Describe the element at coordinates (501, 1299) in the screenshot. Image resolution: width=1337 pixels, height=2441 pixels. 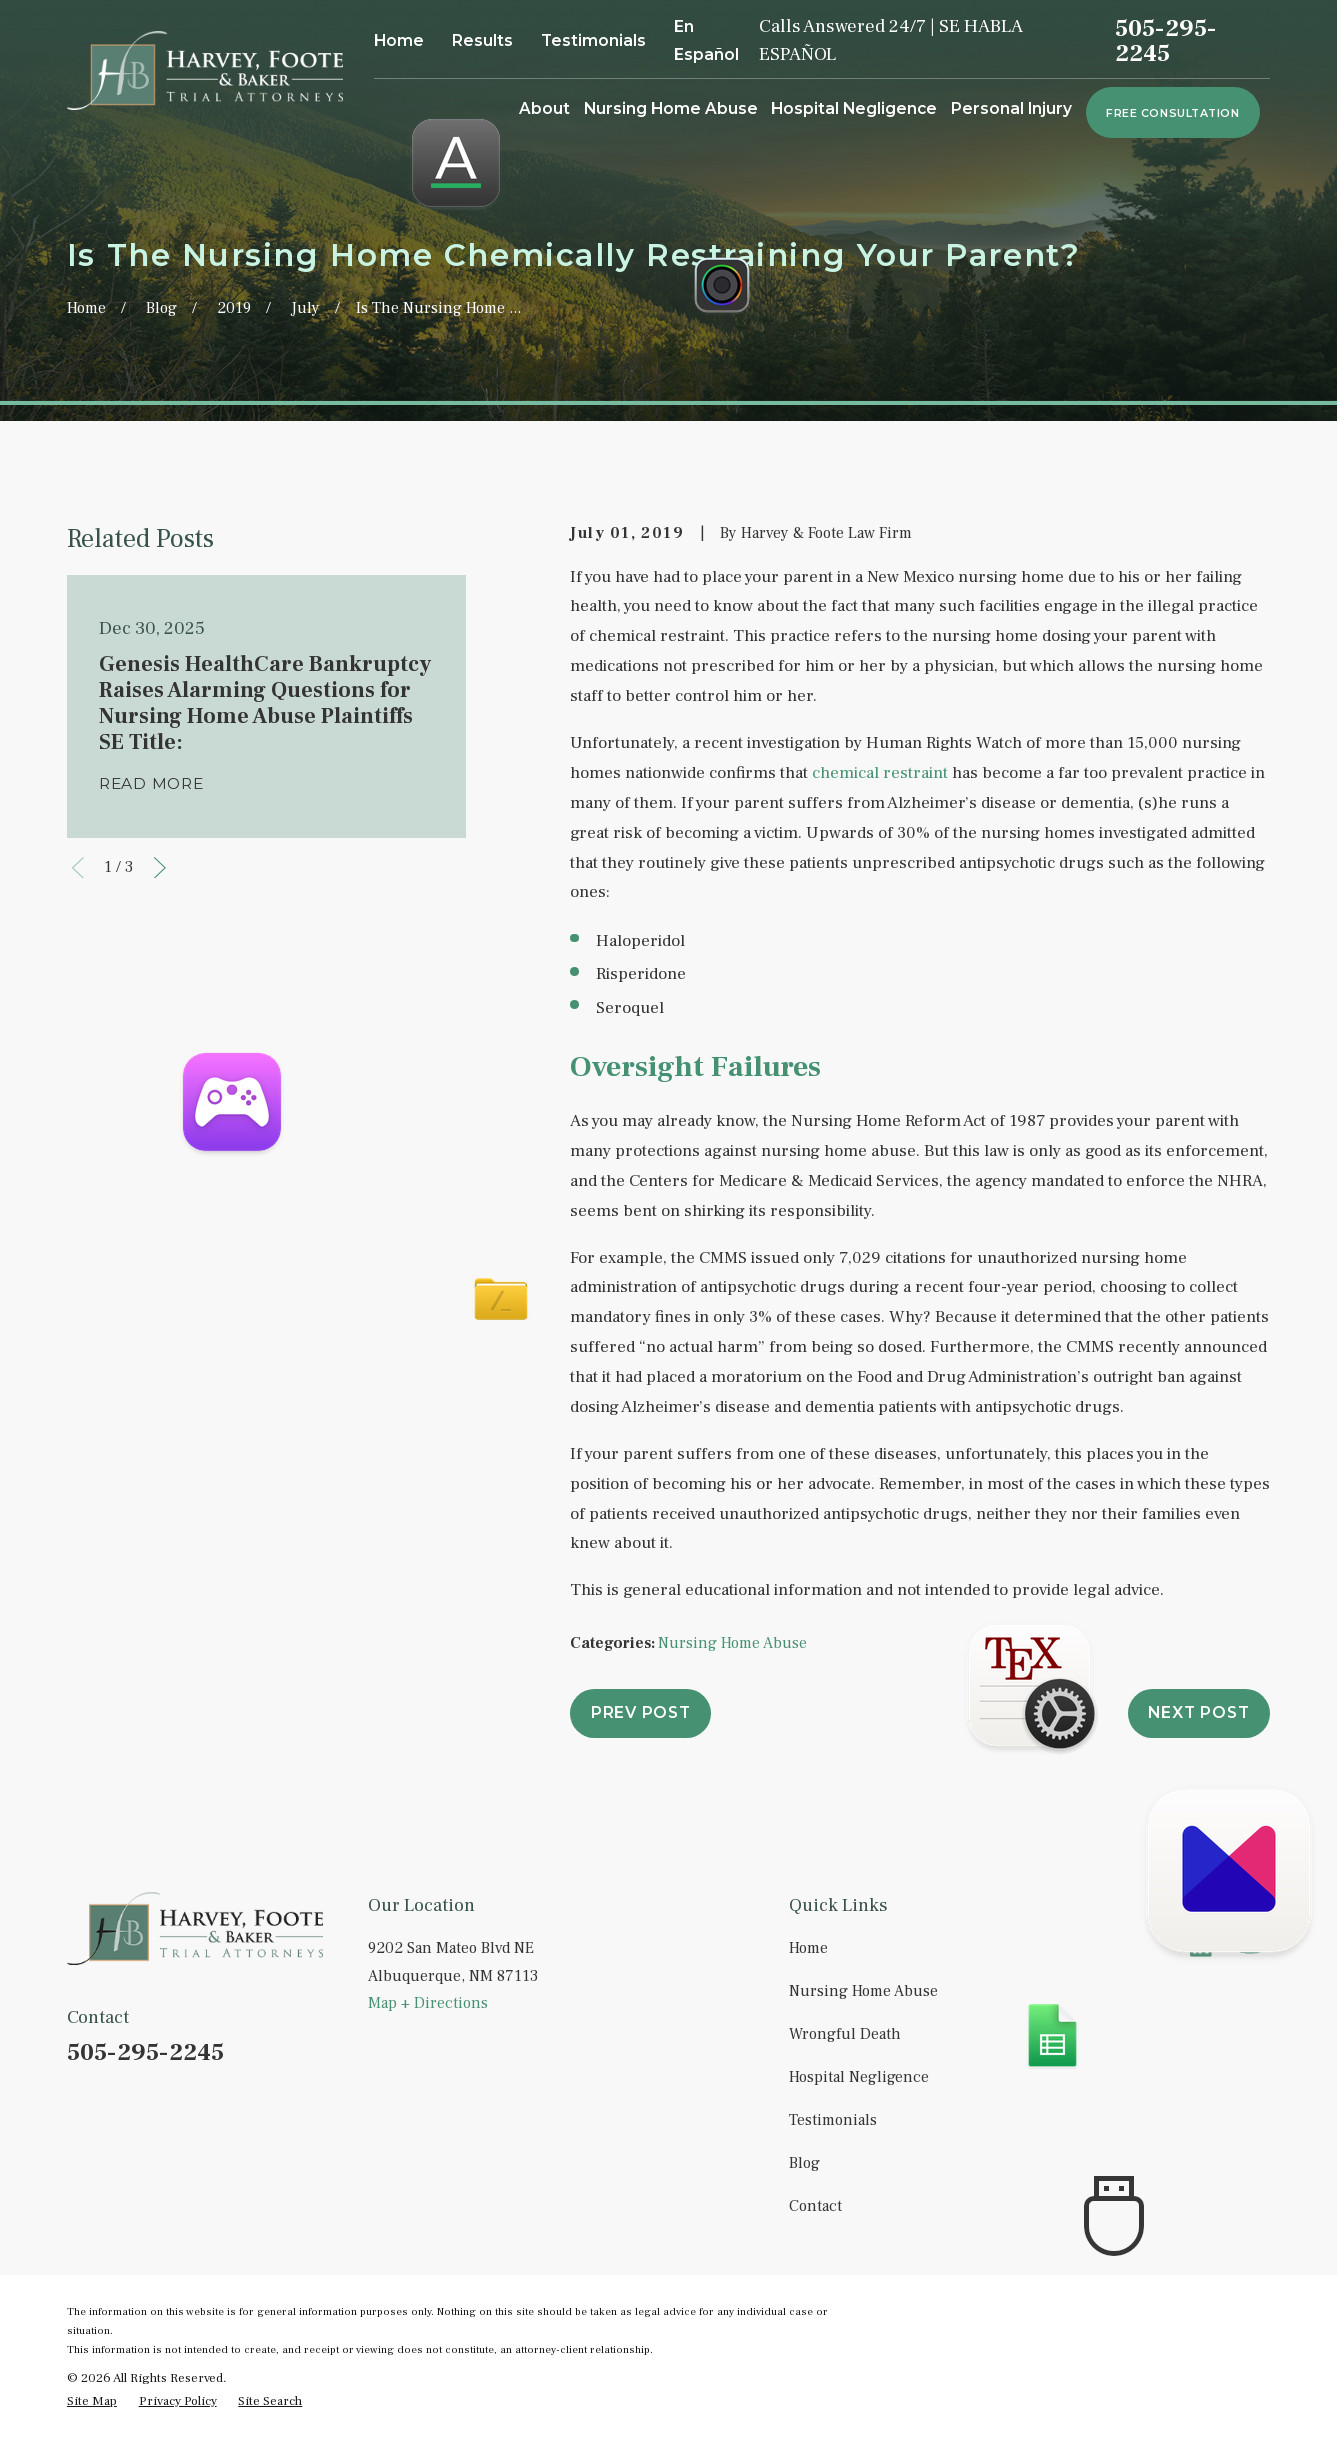
I see `access the root directory or top-level folder` at that location.